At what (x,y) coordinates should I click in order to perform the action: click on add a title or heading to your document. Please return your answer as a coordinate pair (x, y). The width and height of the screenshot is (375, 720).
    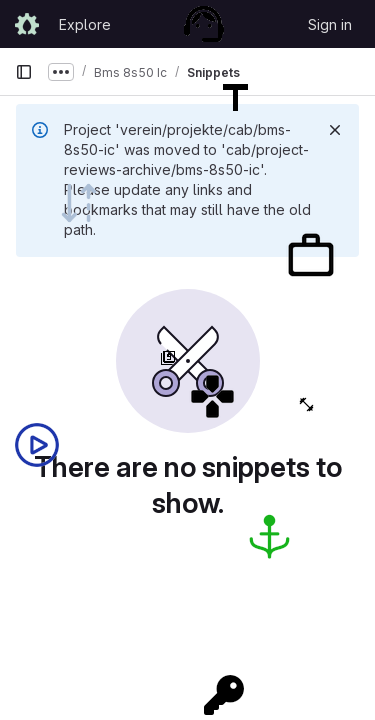
    Looking at the image, I should click on (235, 98).